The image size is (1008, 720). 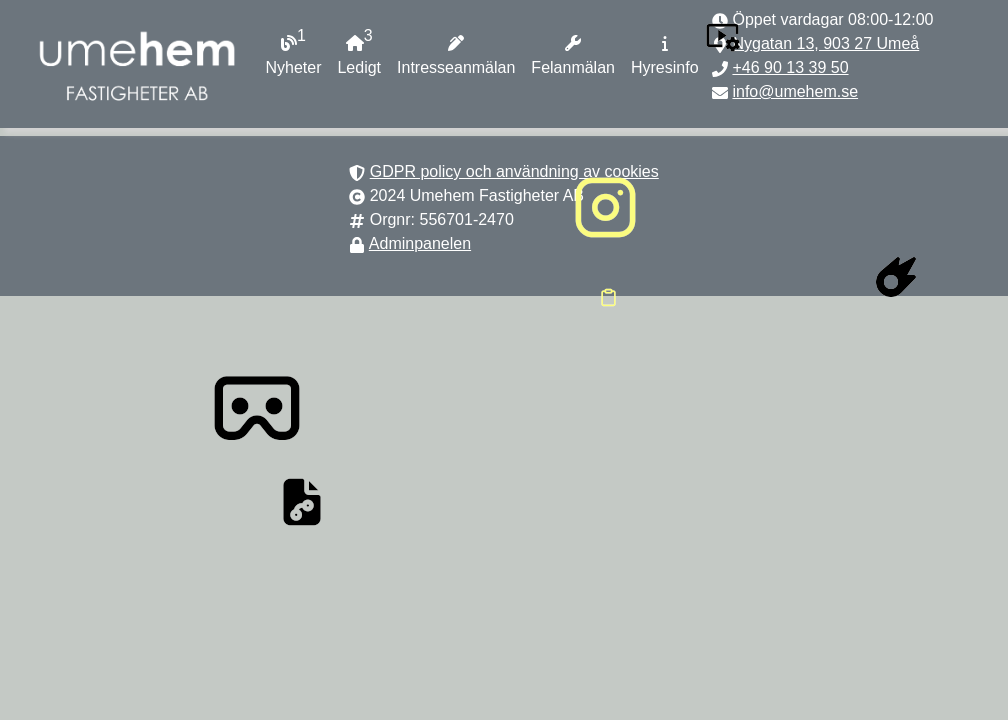 I want to click on copy to clipboard, so click(x=608, y=297).